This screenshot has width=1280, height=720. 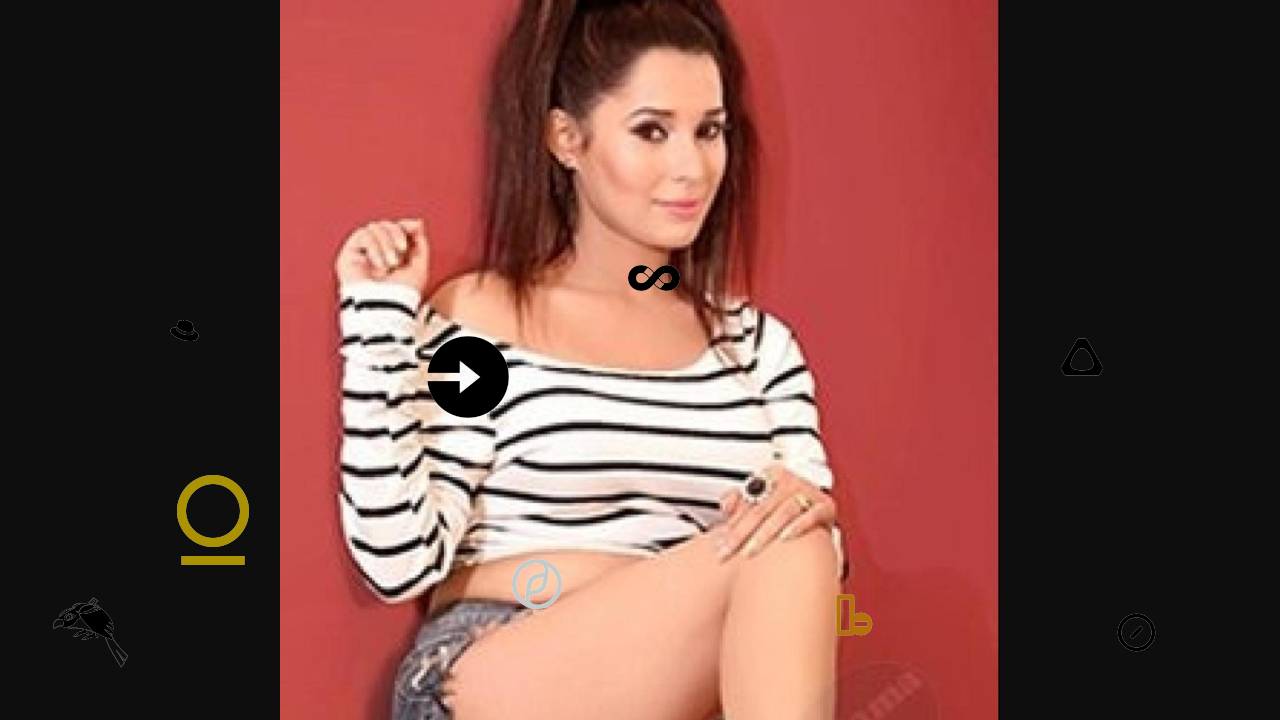 What do you see at coordinates (213, 520) in the screenshot?
I see `view user profile` at bounding box center [213, 520].